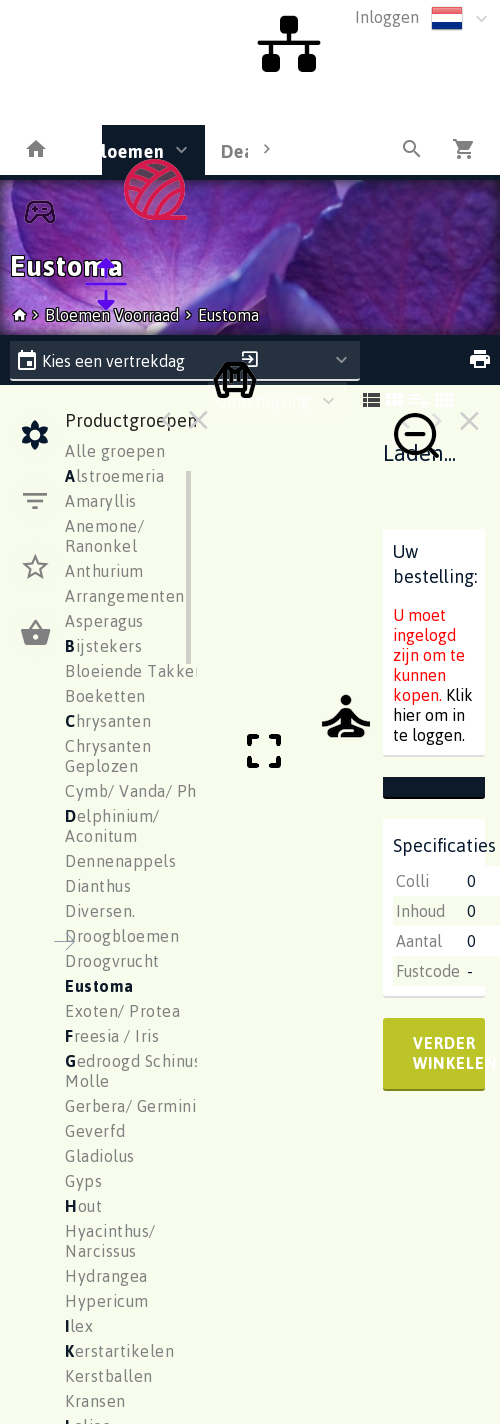 The height and width of the screenshot is (1424, 500). What do you see at coordinates (64, 941) in the screenshot?
I see `navigate to the next item or page` at bounding box center [64, 941].